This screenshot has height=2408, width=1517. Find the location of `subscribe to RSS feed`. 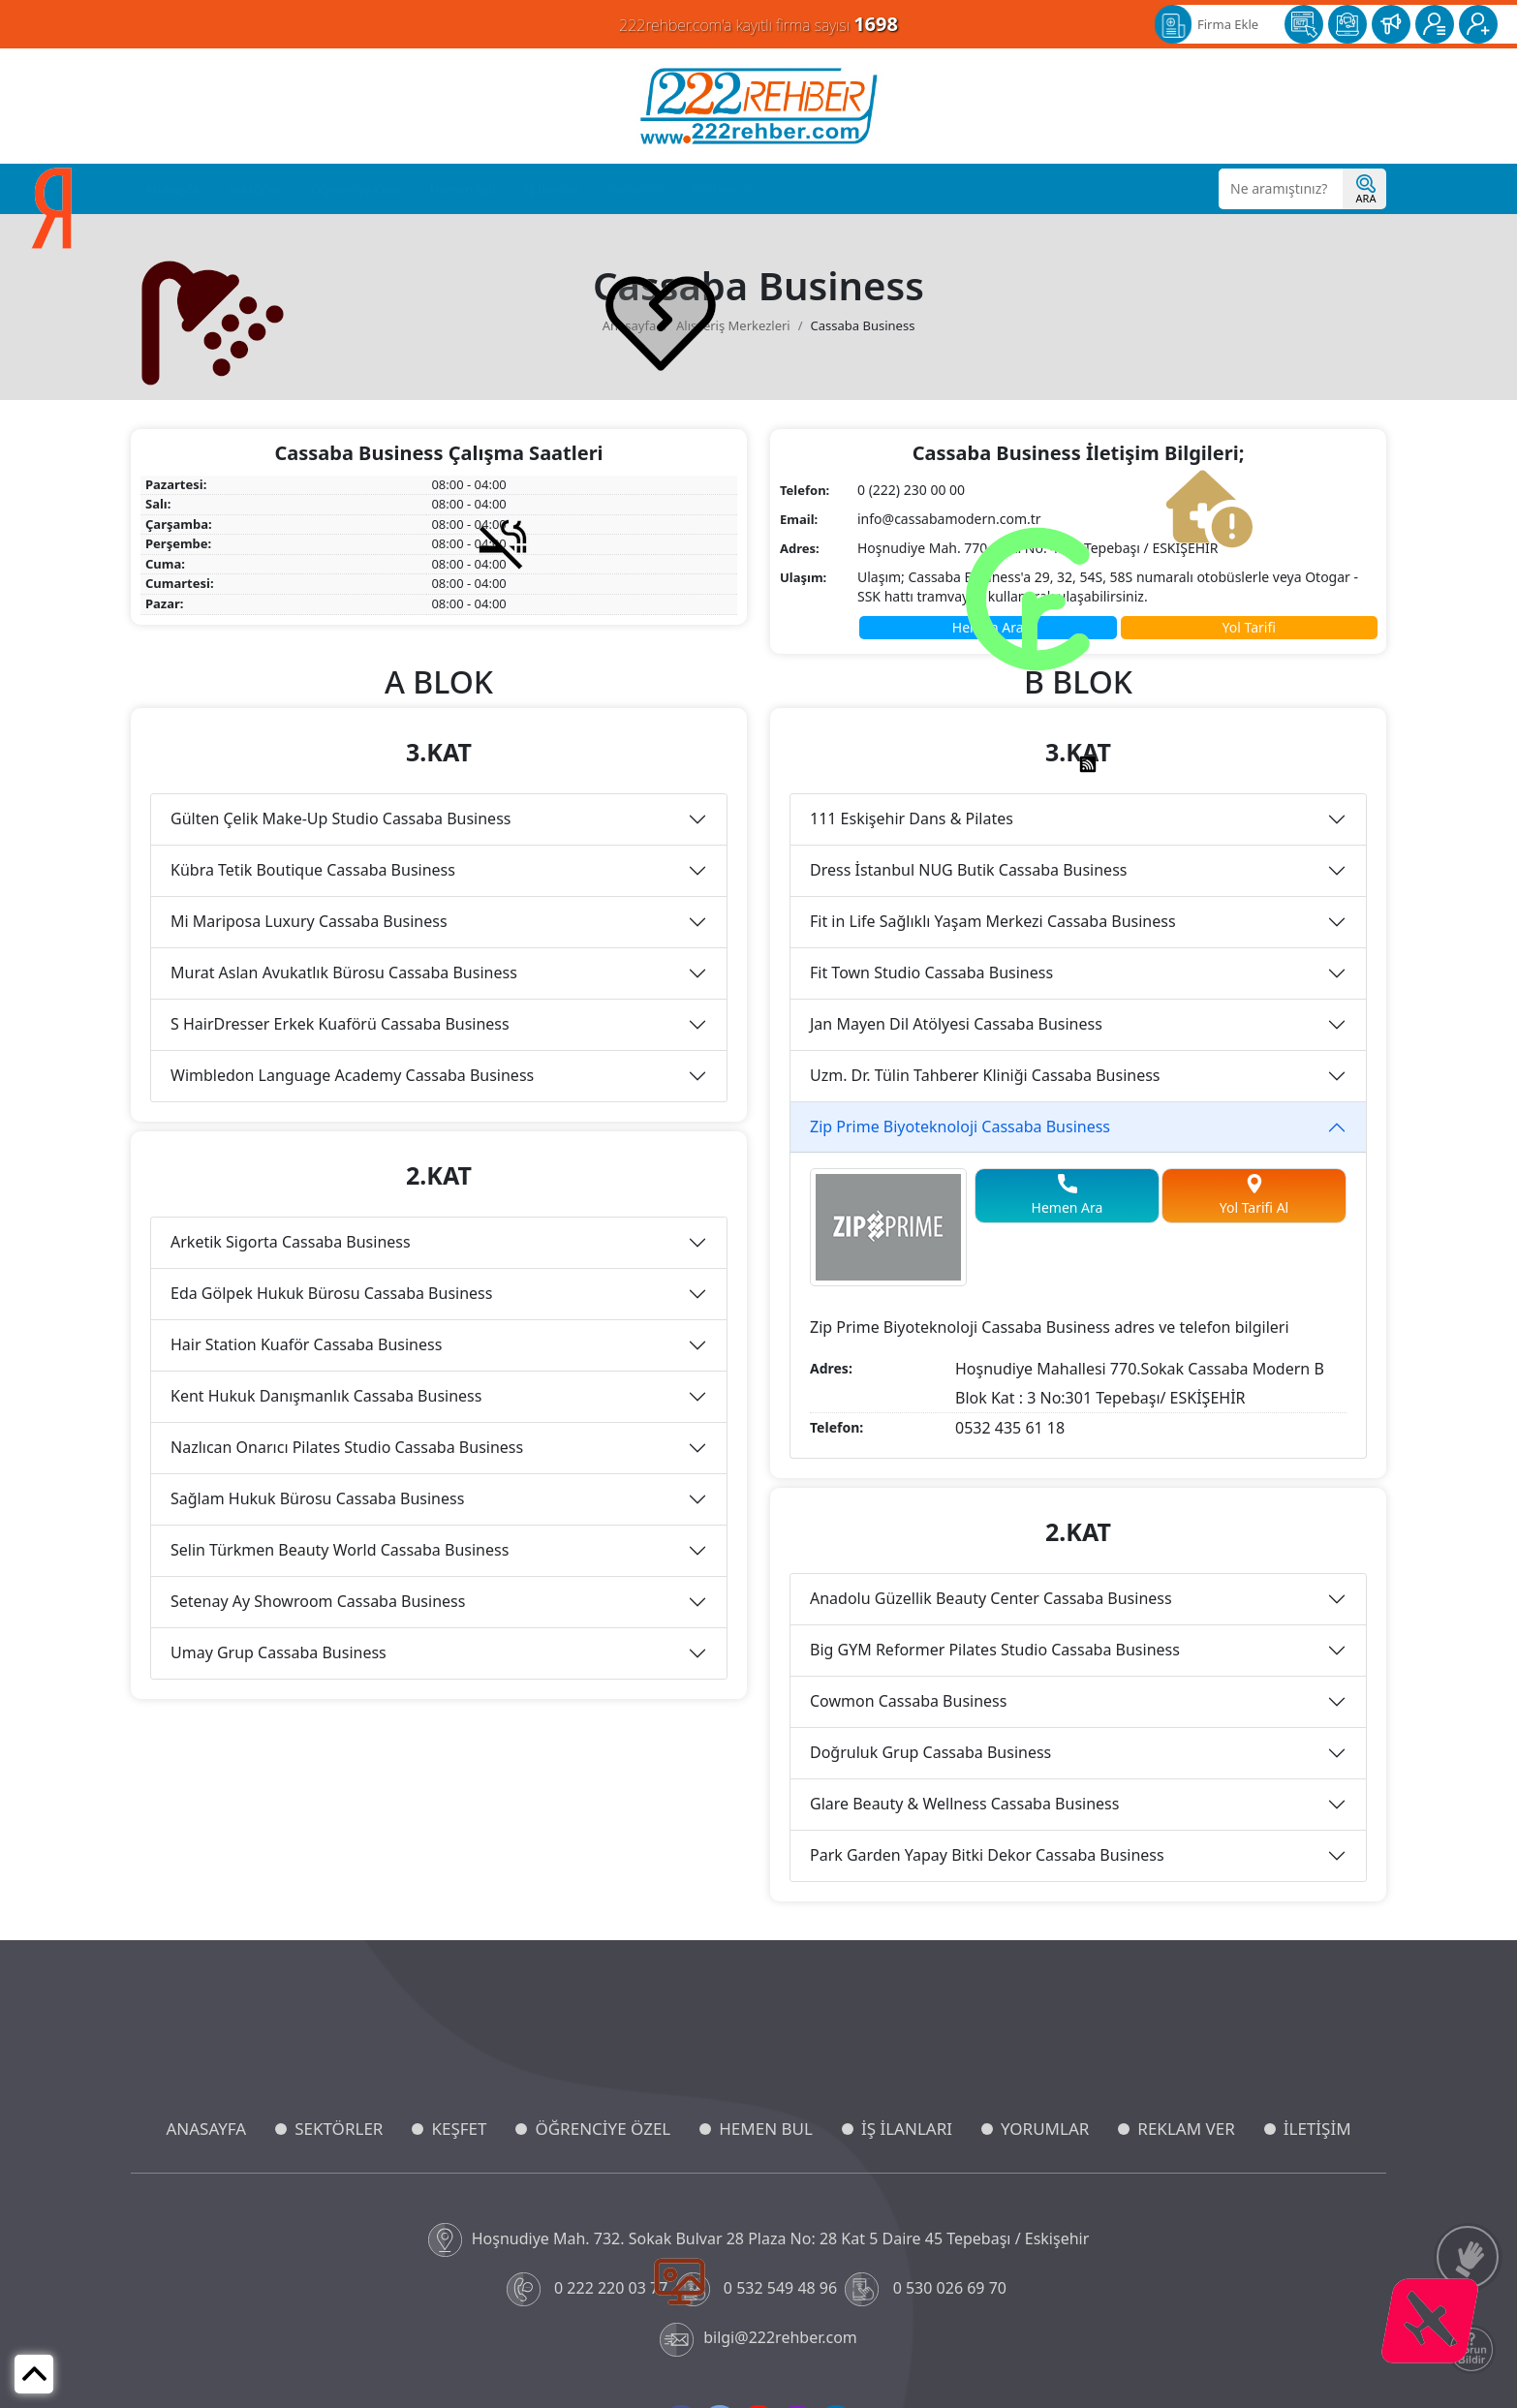

subscribe to RSS feed is located at coordinates (1088, 764).